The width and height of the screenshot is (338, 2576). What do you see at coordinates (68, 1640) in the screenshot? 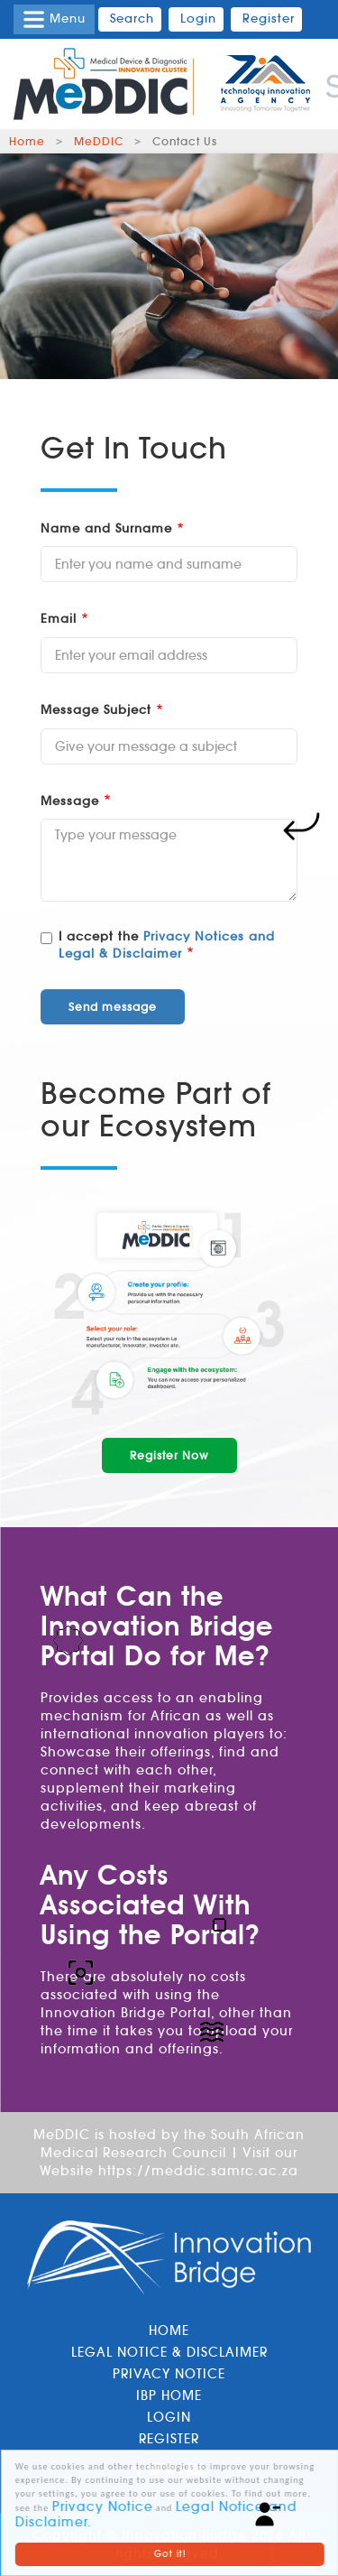
I see `indicates a badge or certification status` at bounding box center [68, 1640].